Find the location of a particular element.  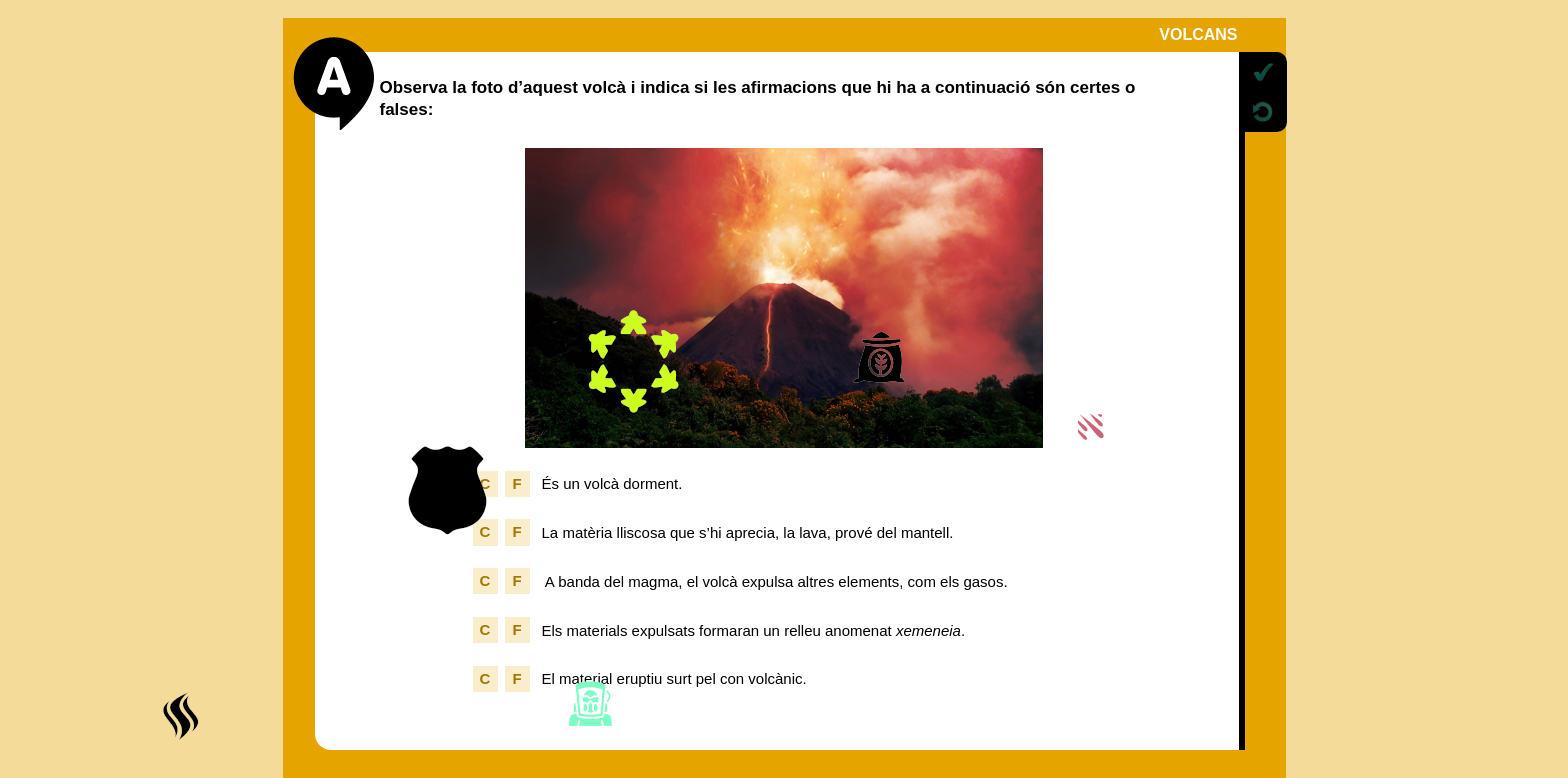

view law enforcement or security features is located at coordinates (447, 490).